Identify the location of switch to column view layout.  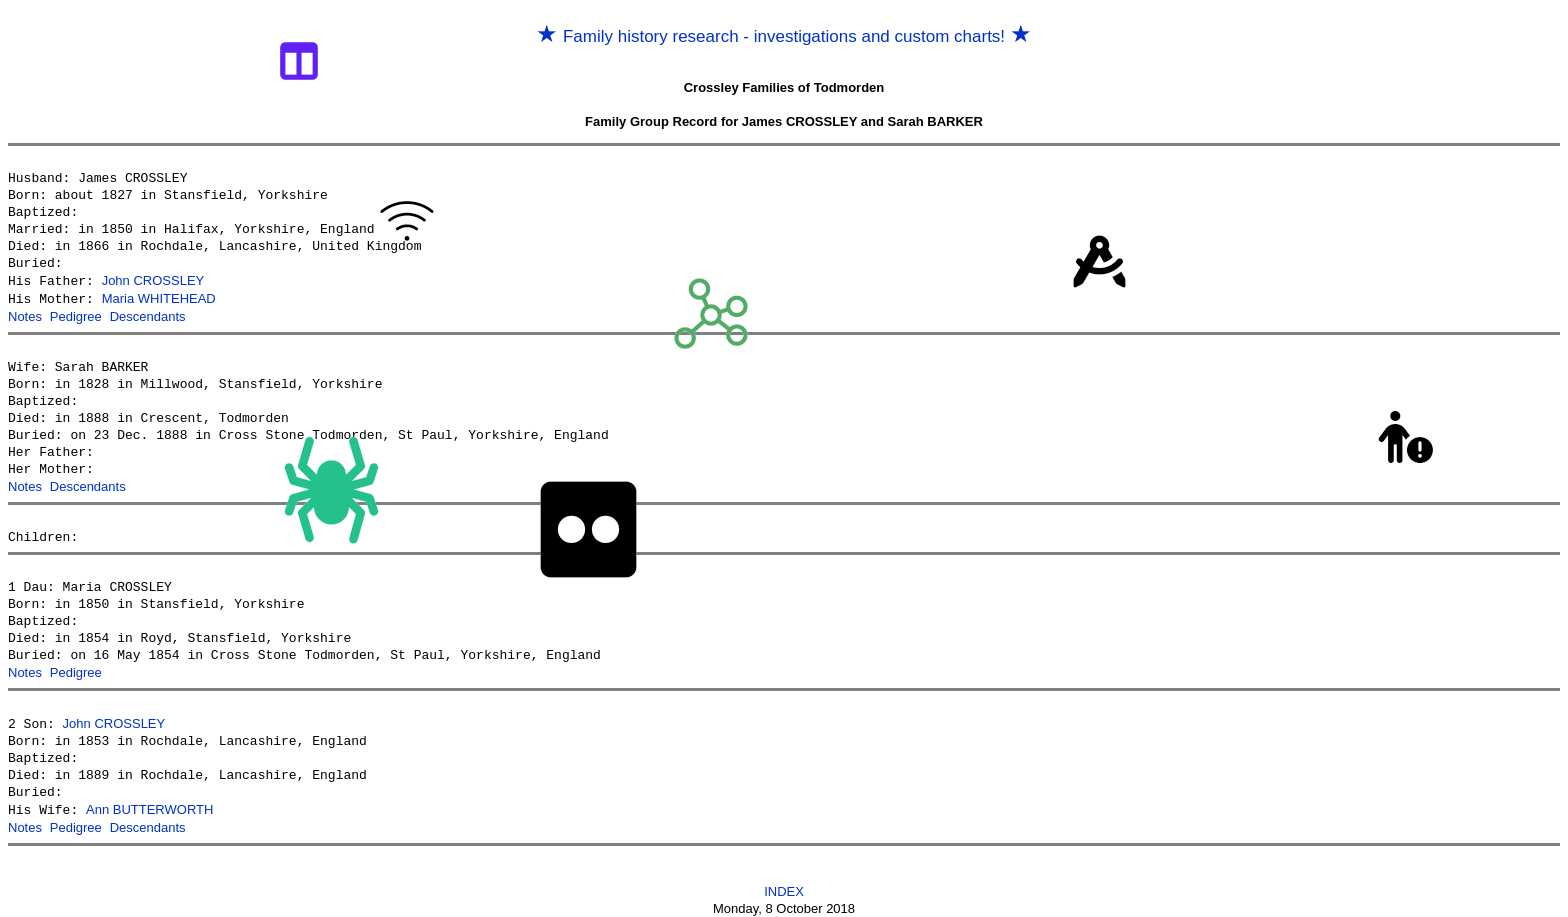
(299, 61).